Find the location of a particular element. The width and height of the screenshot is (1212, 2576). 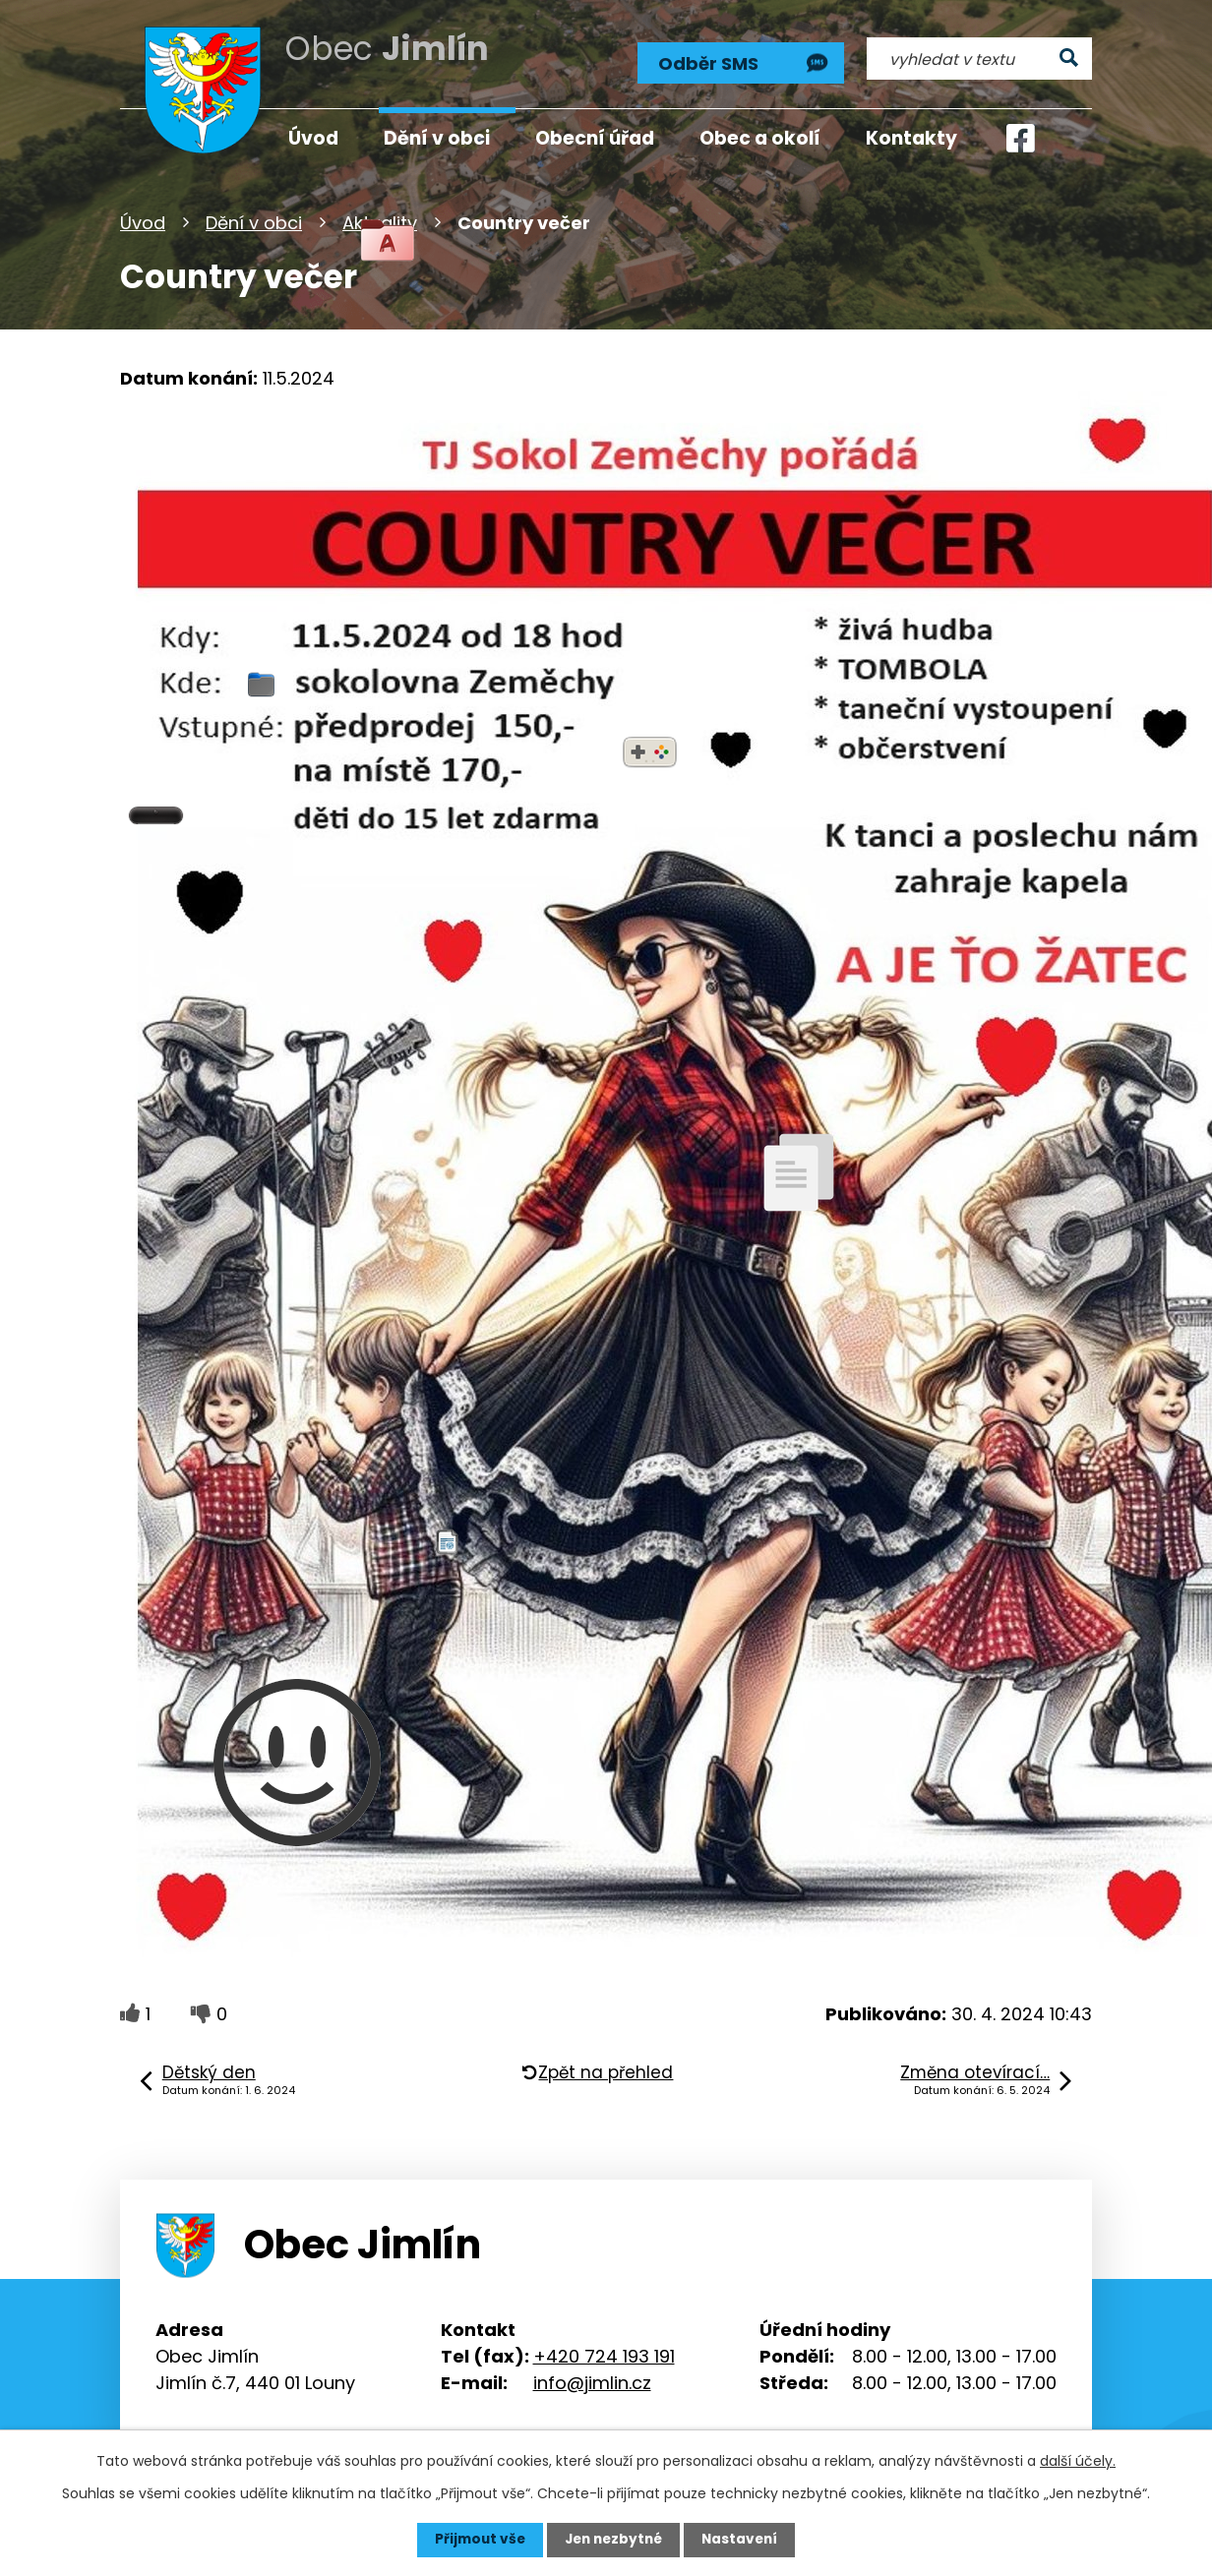

open a web template document file is located at coordinates (447, 1541).